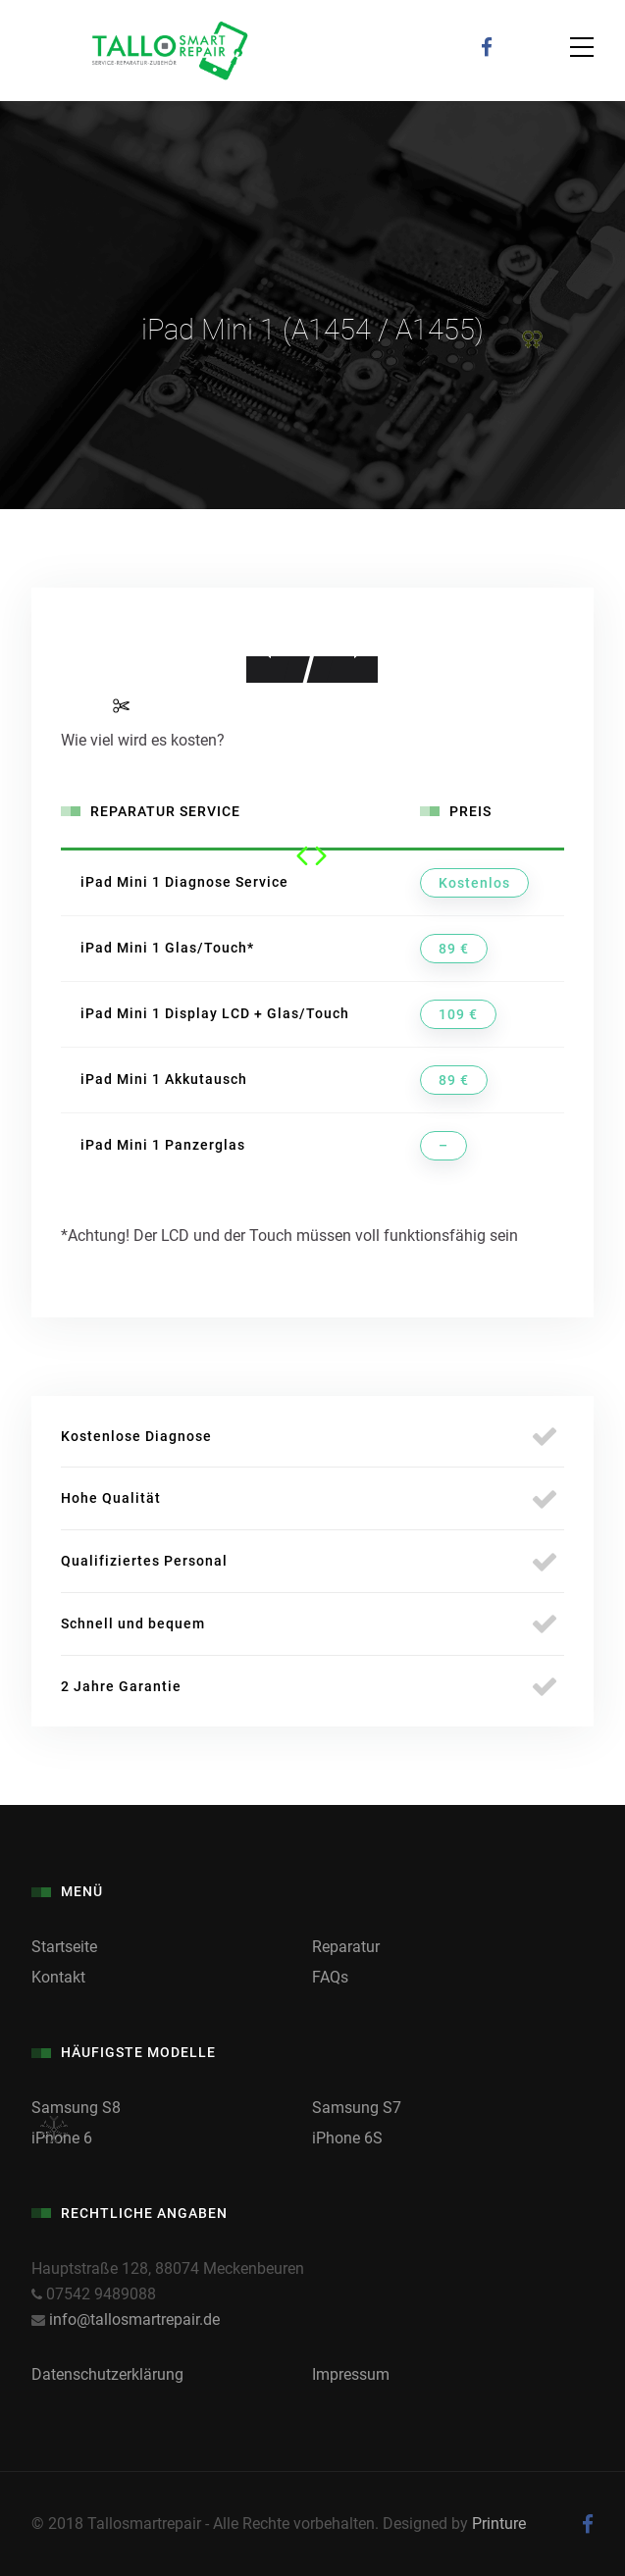 The width and height of the screenshot is (625, 2576). What do you see at coordinates (54, 2130) in the screenshot?
I see `activate cooling or air conditioning mode` at bounding box center [54, 2130].